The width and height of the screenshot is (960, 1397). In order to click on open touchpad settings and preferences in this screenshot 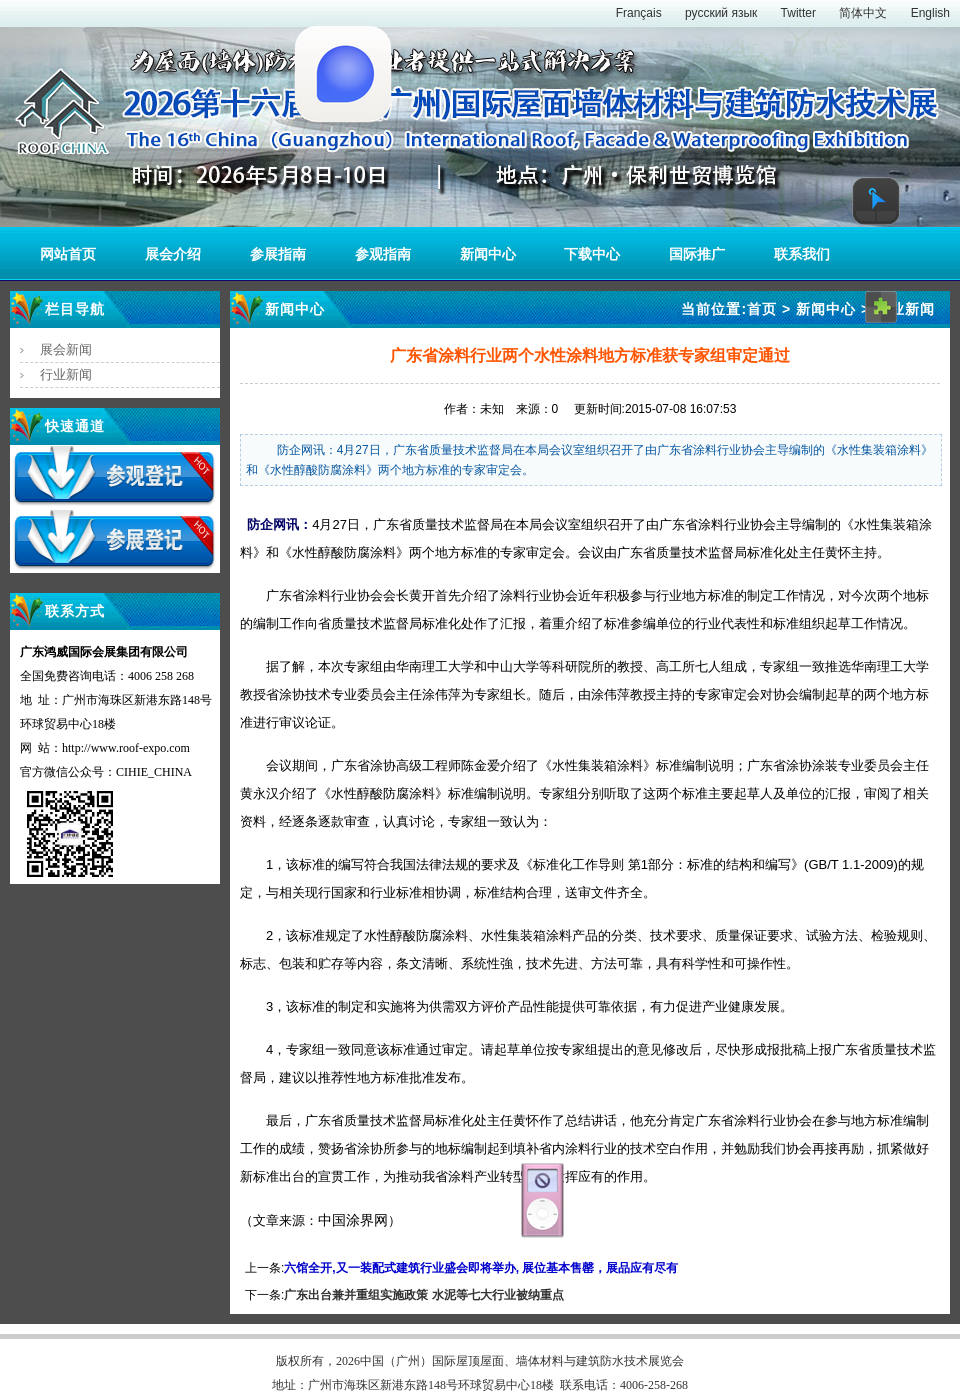, I will do `click(876, 202)`.